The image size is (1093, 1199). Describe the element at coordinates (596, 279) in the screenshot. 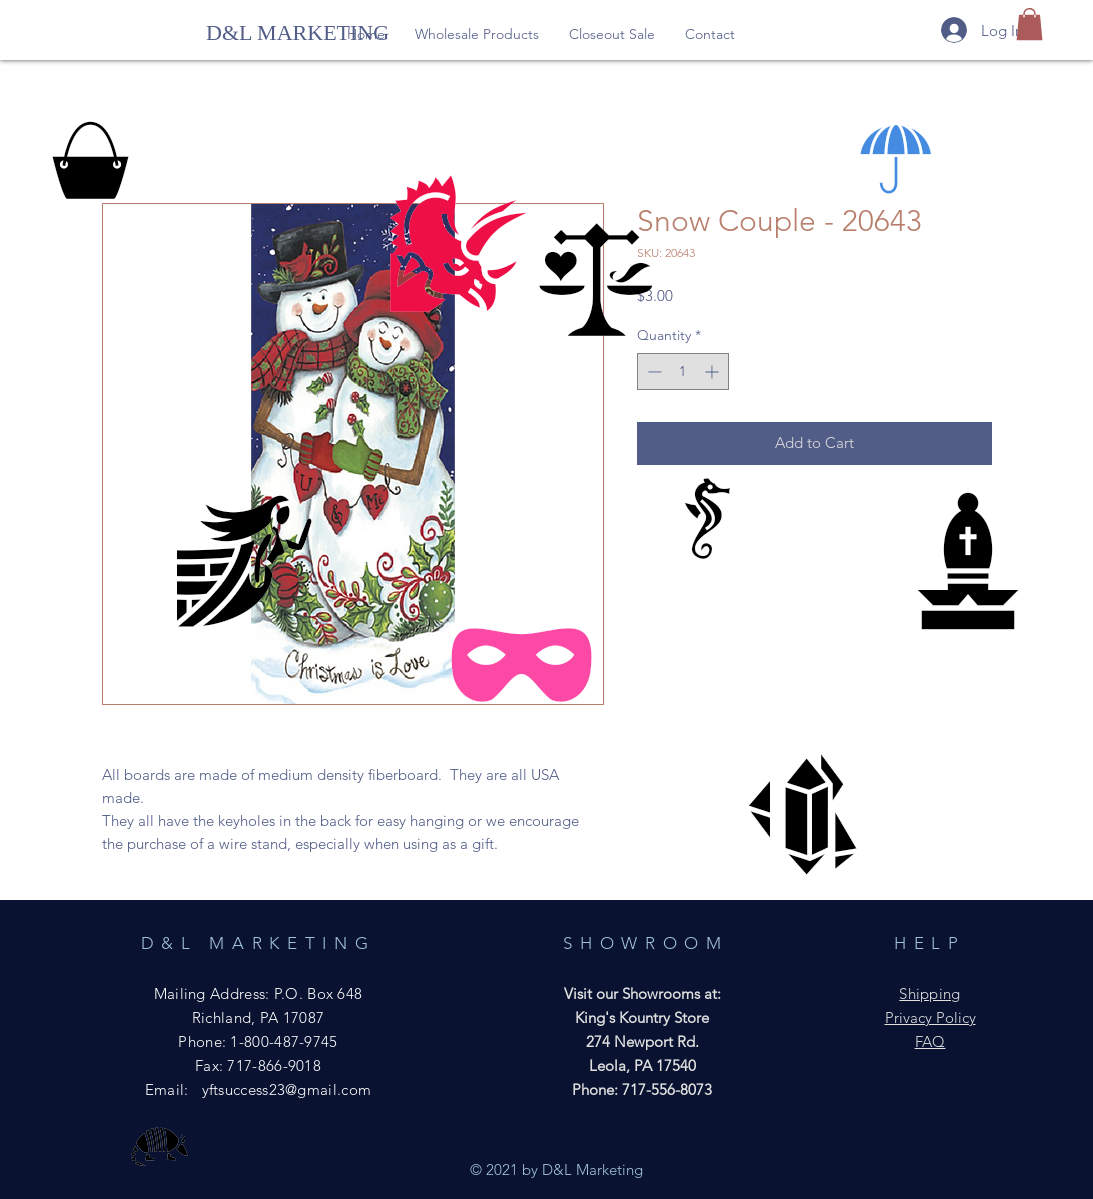

I see `balance between love and nature` at that location.